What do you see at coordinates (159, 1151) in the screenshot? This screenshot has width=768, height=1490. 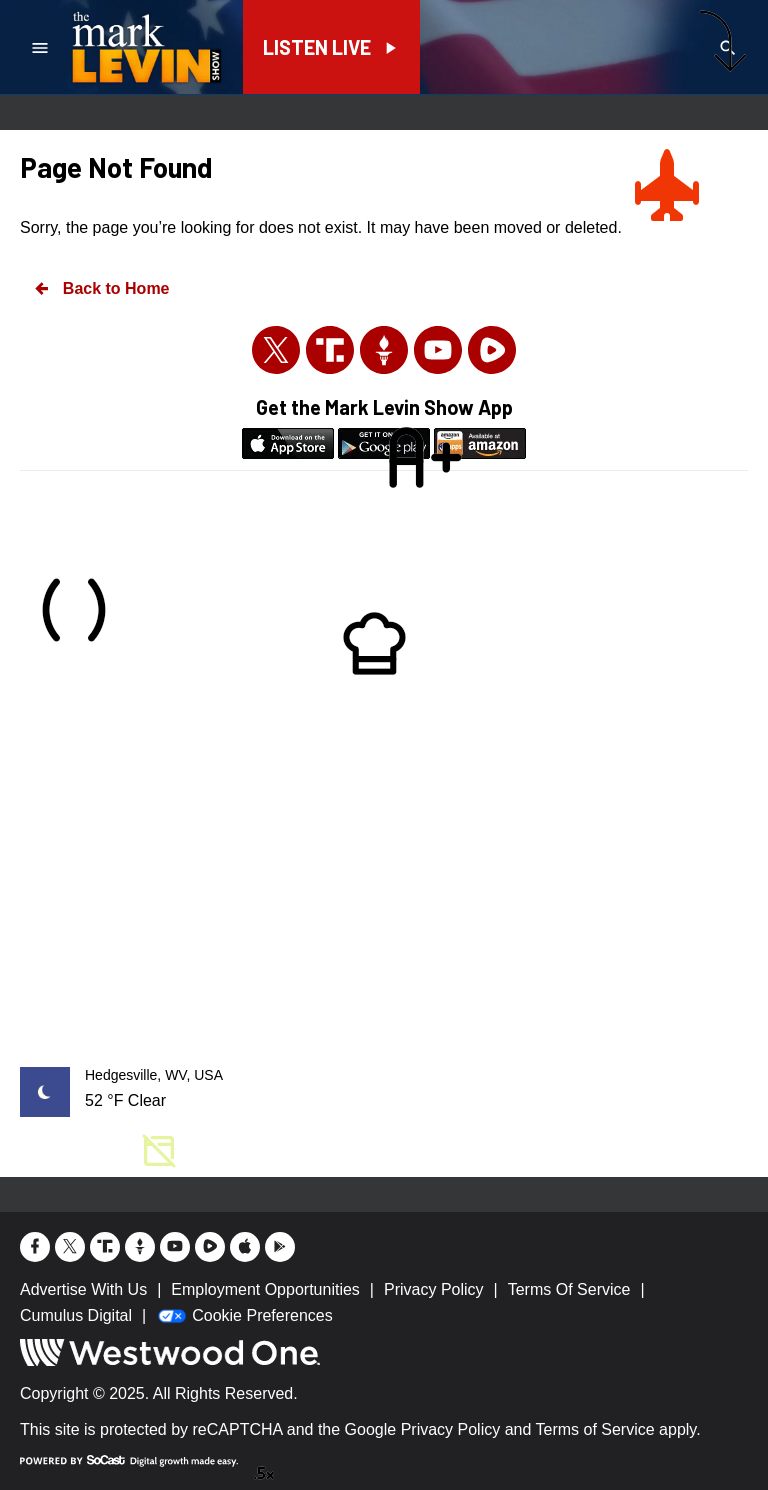 I see `browser window disabled or unavailable` at bounding box center [159, 1151].